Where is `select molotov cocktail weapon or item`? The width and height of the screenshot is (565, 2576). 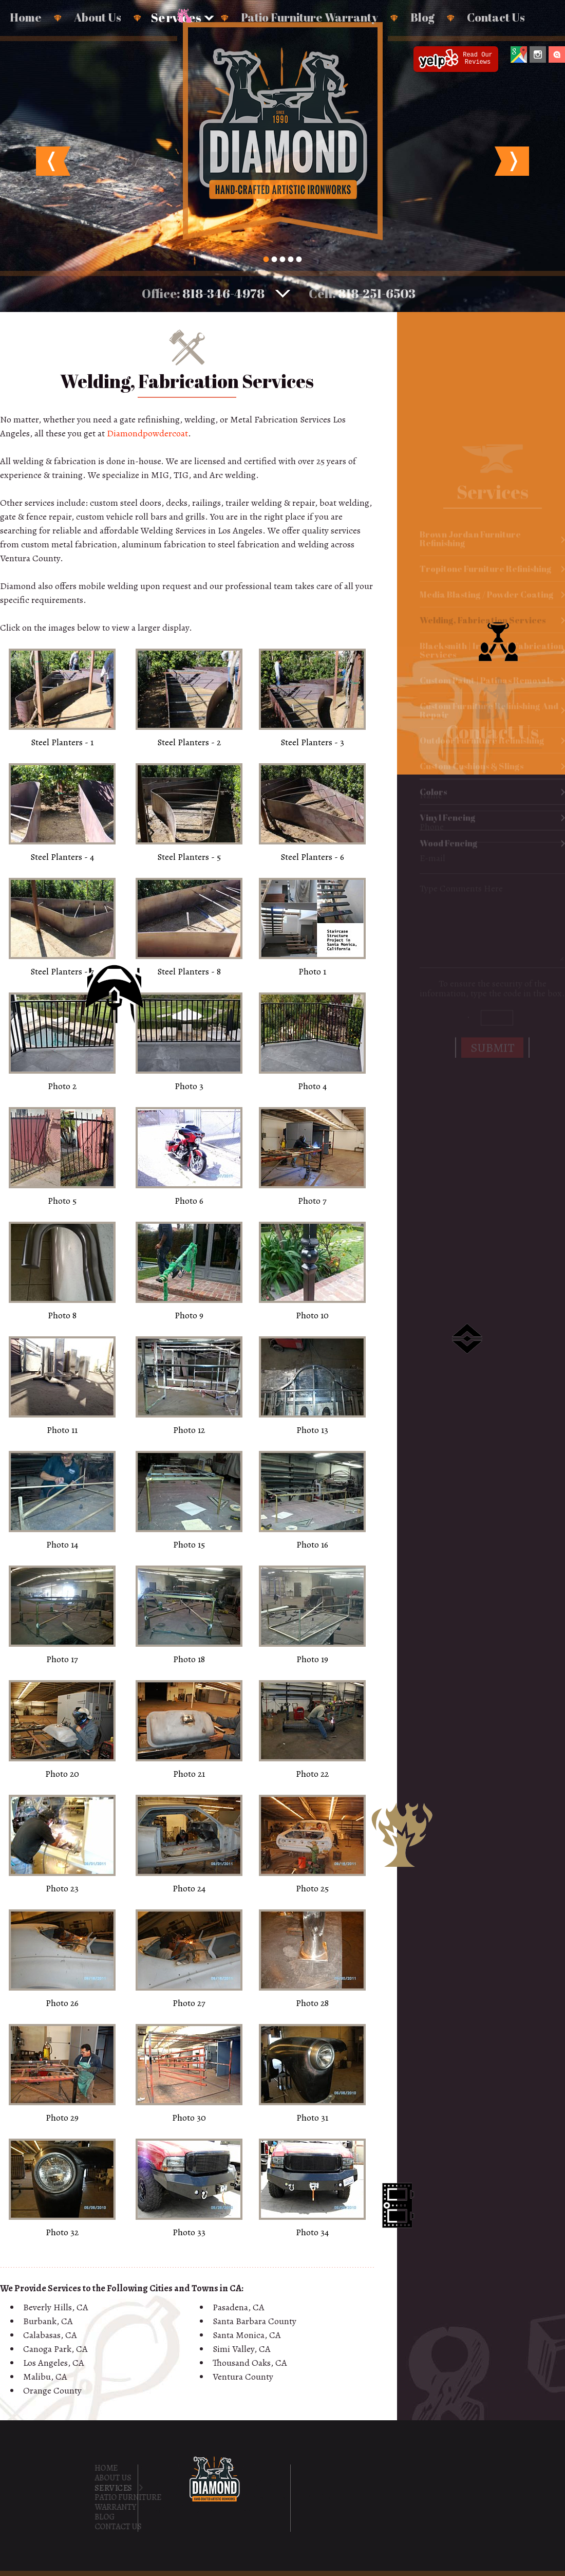 select molotov cocktail weapon or item is located at coordinates (184, 15).